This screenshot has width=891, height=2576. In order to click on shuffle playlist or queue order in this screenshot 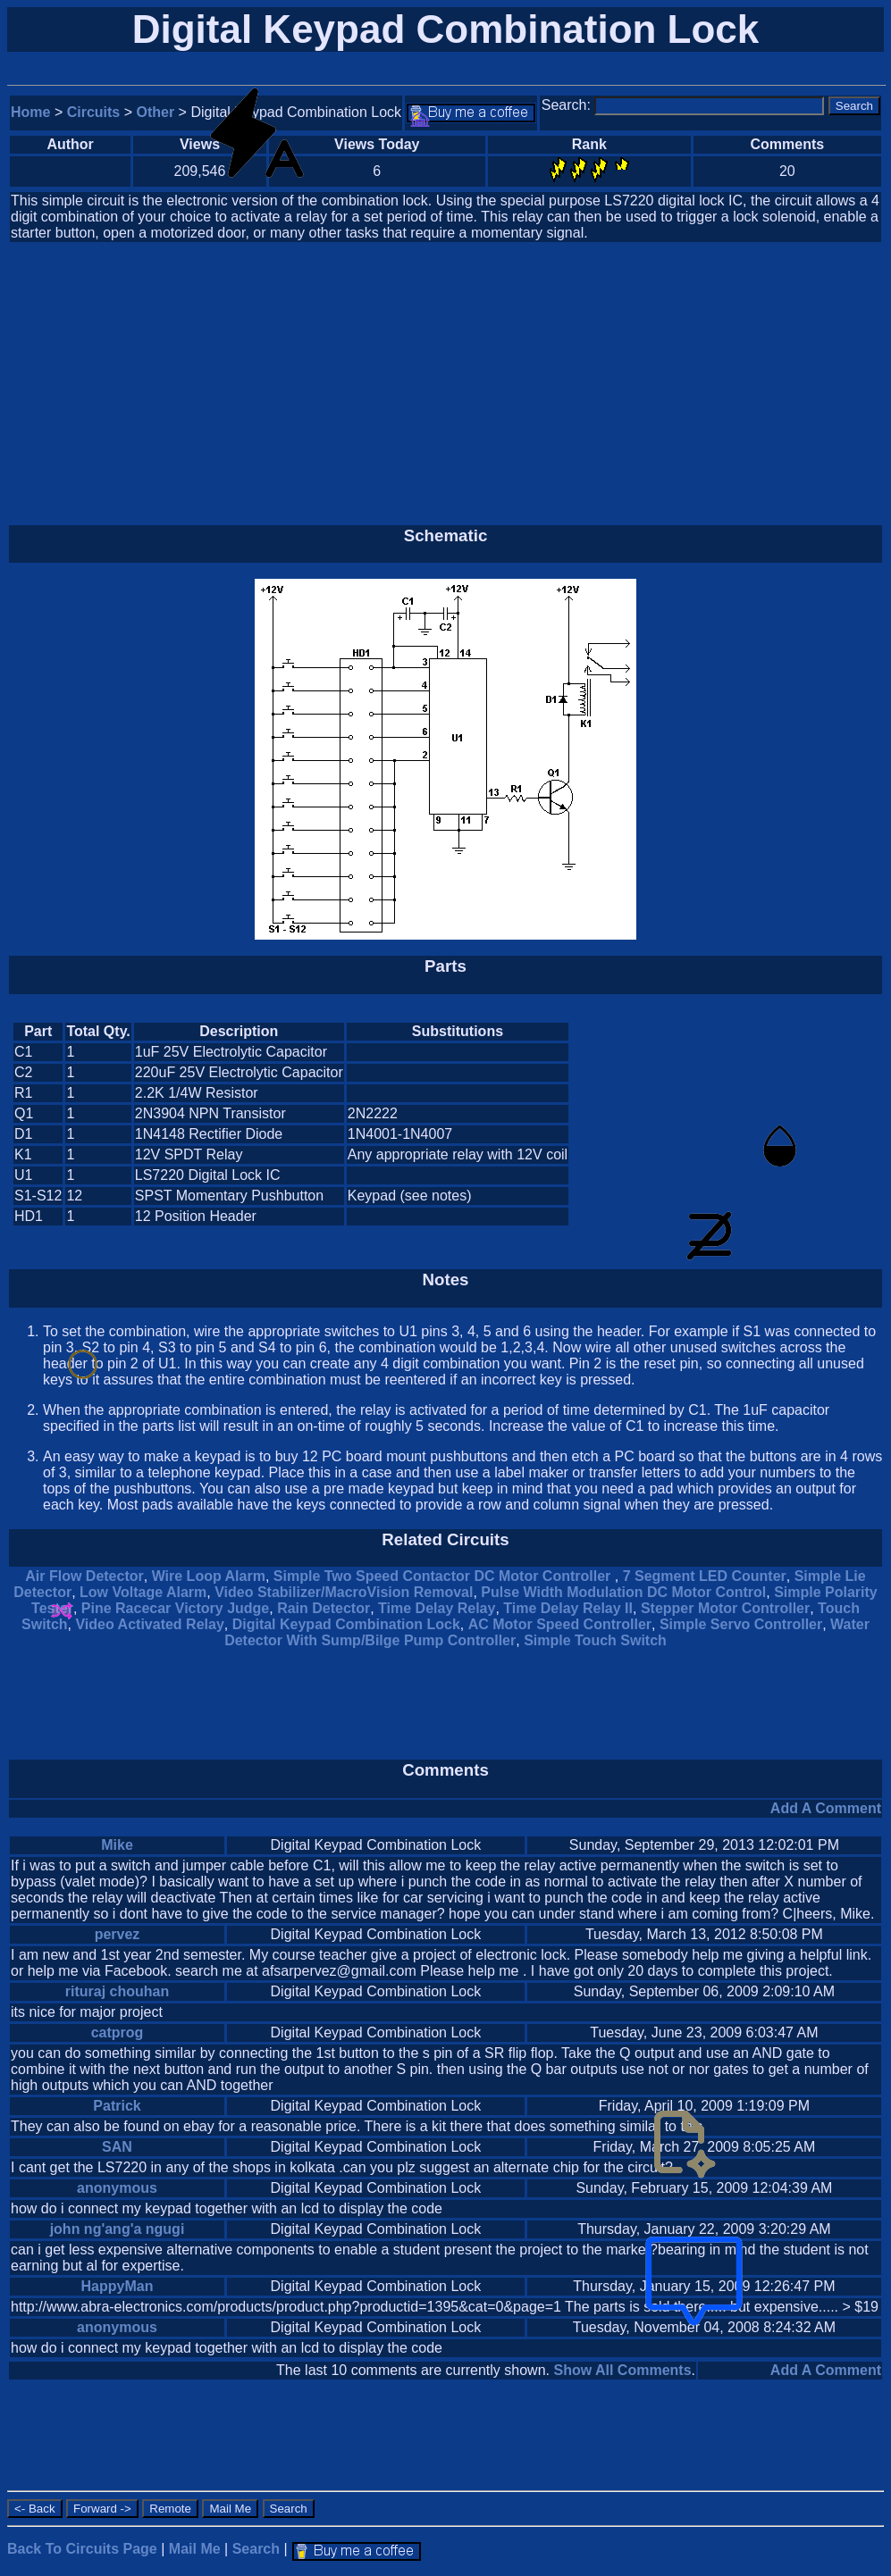, I will do `click(61, 1610)`.